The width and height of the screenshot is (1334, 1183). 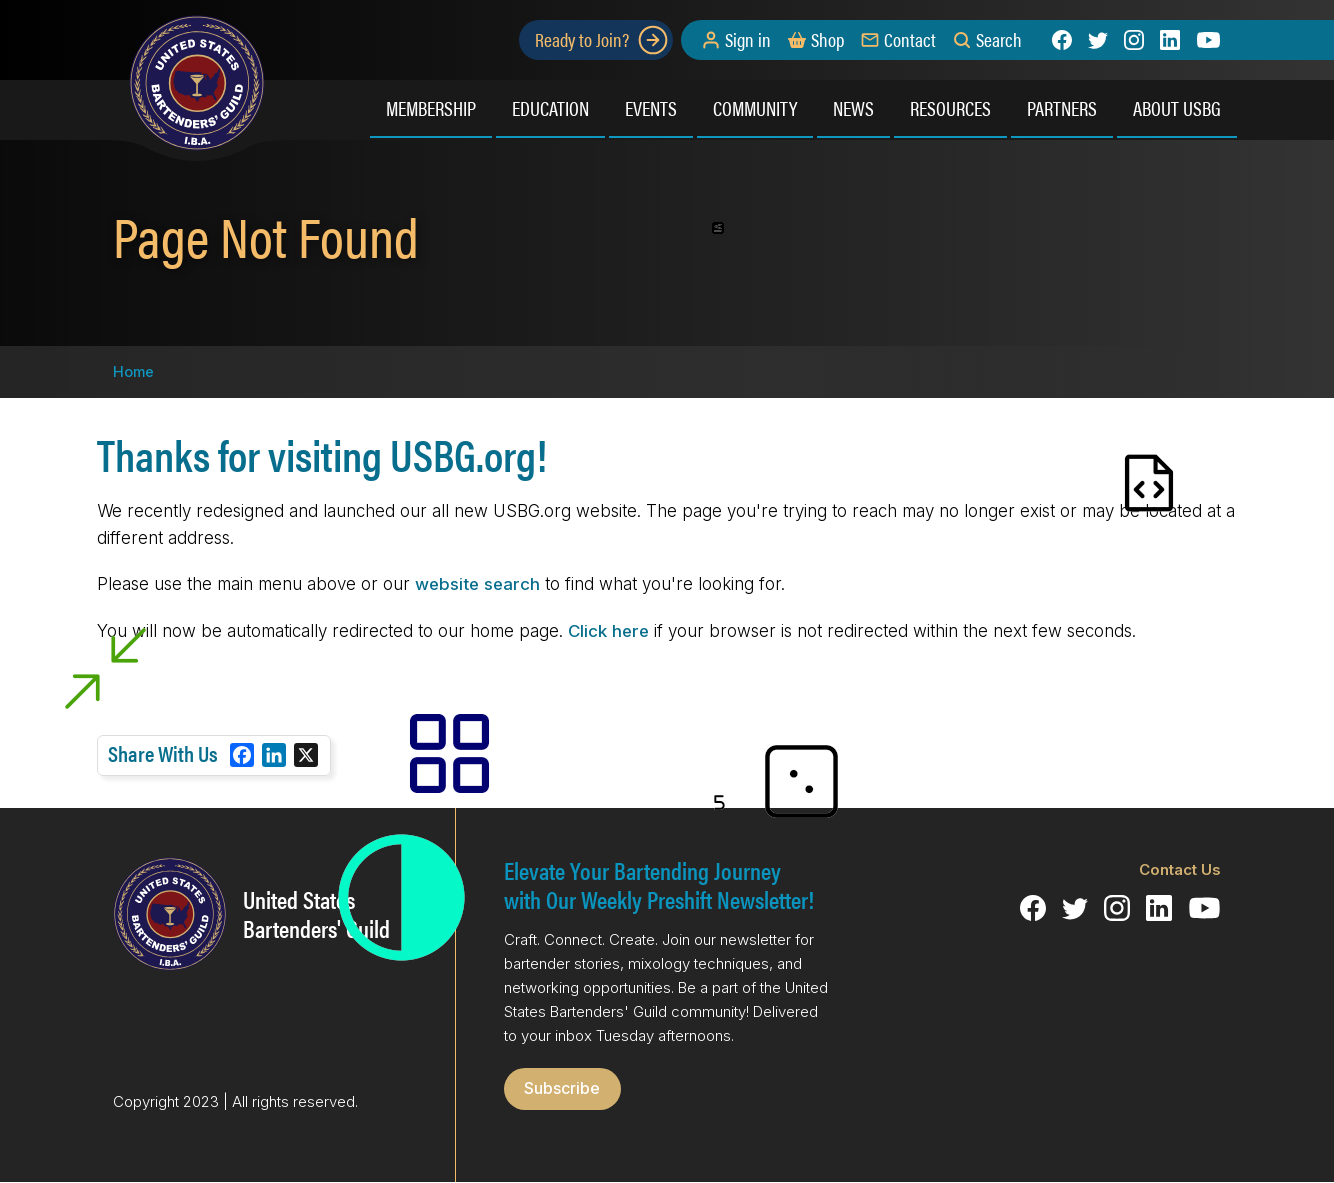 I want to click on collapse or minimize content, so click(x=105, y=668).